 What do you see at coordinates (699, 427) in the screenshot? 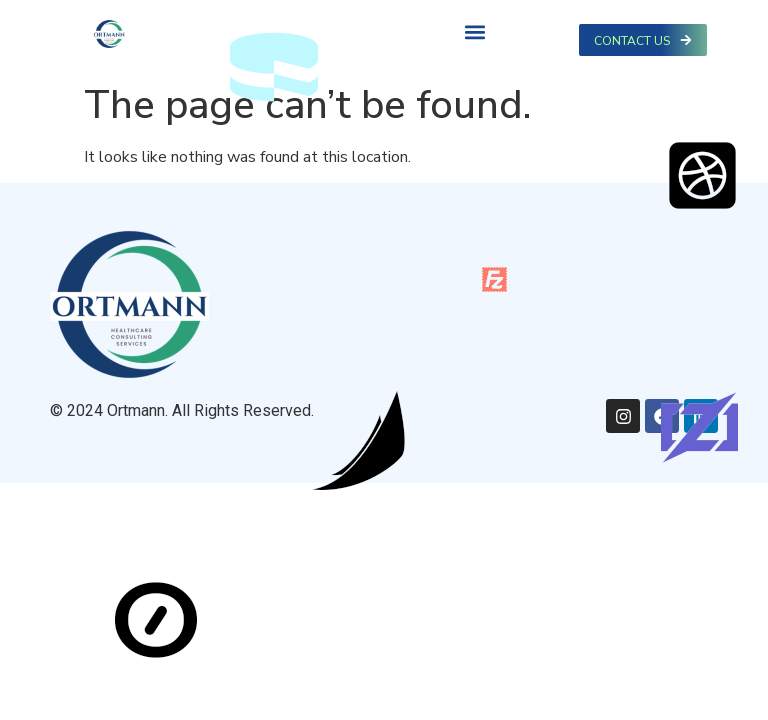
I see `zig programming language logo` at bounding box center [699, 427].